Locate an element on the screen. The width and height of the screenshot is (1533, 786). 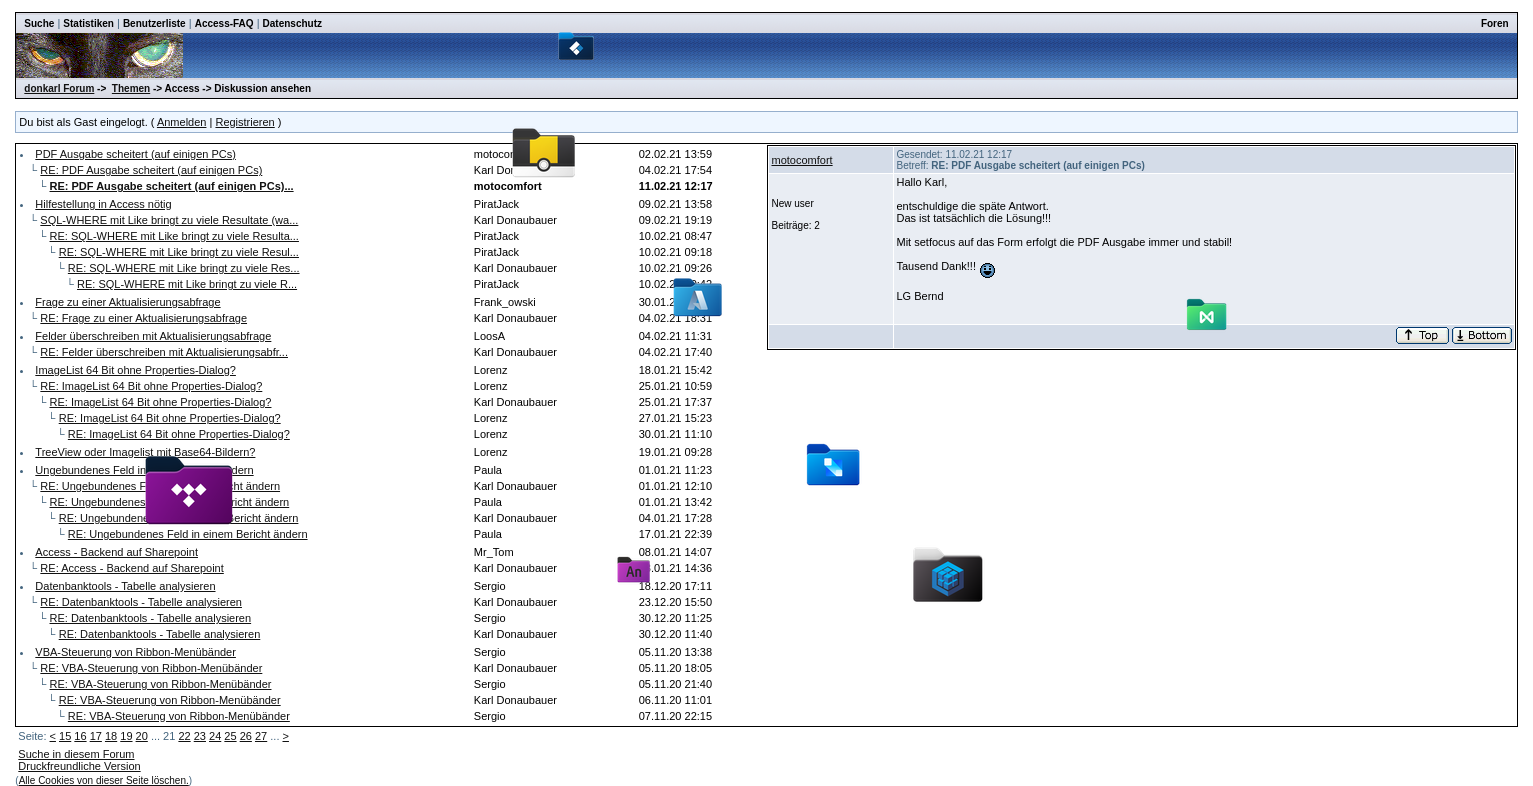
open folder containing tidal music files is located at coordinates (188, 492).